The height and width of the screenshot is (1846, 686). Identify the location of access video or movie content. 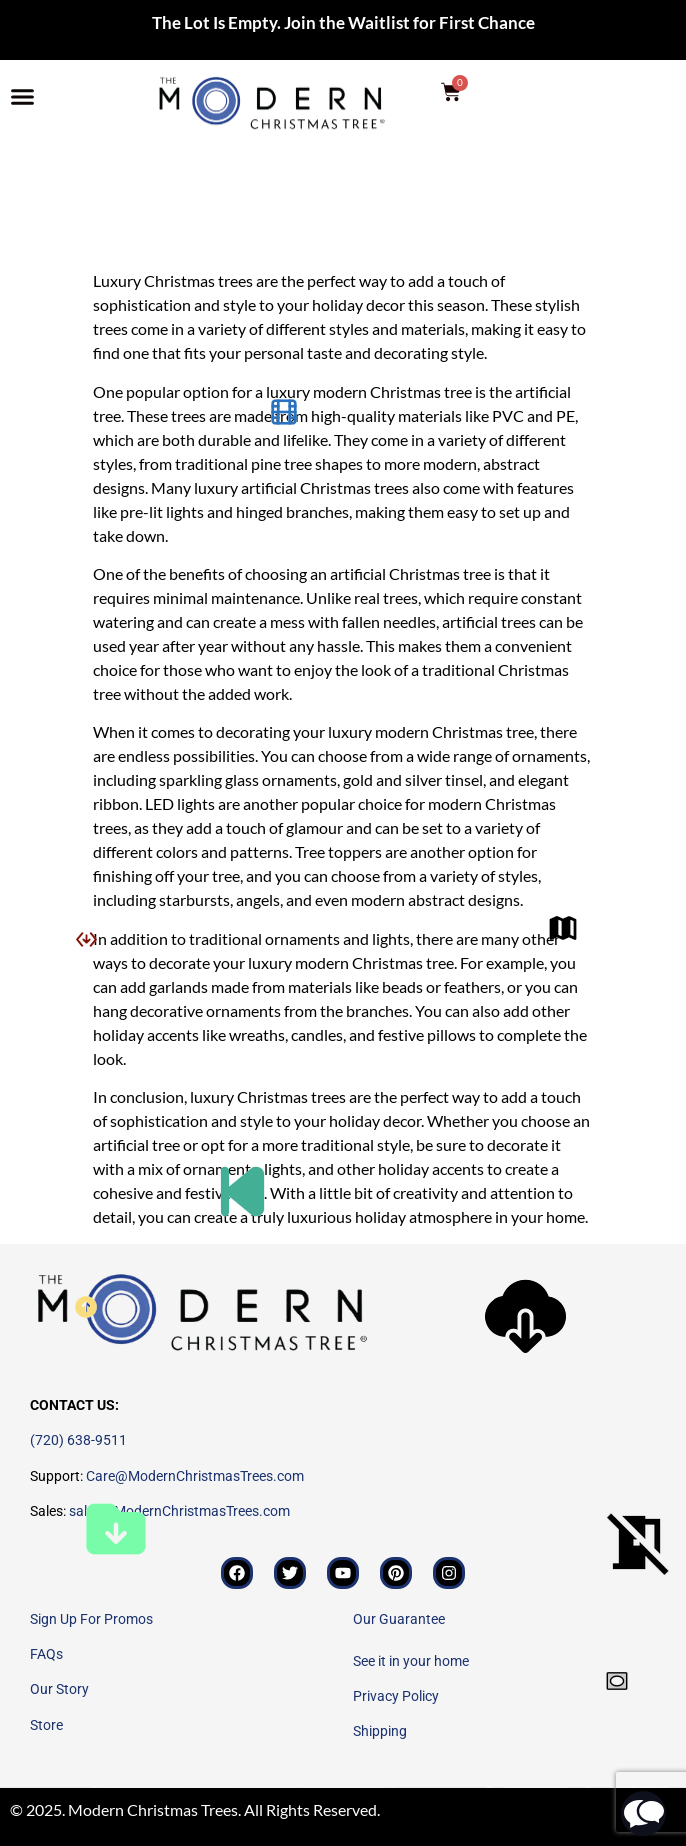
(284, 412).